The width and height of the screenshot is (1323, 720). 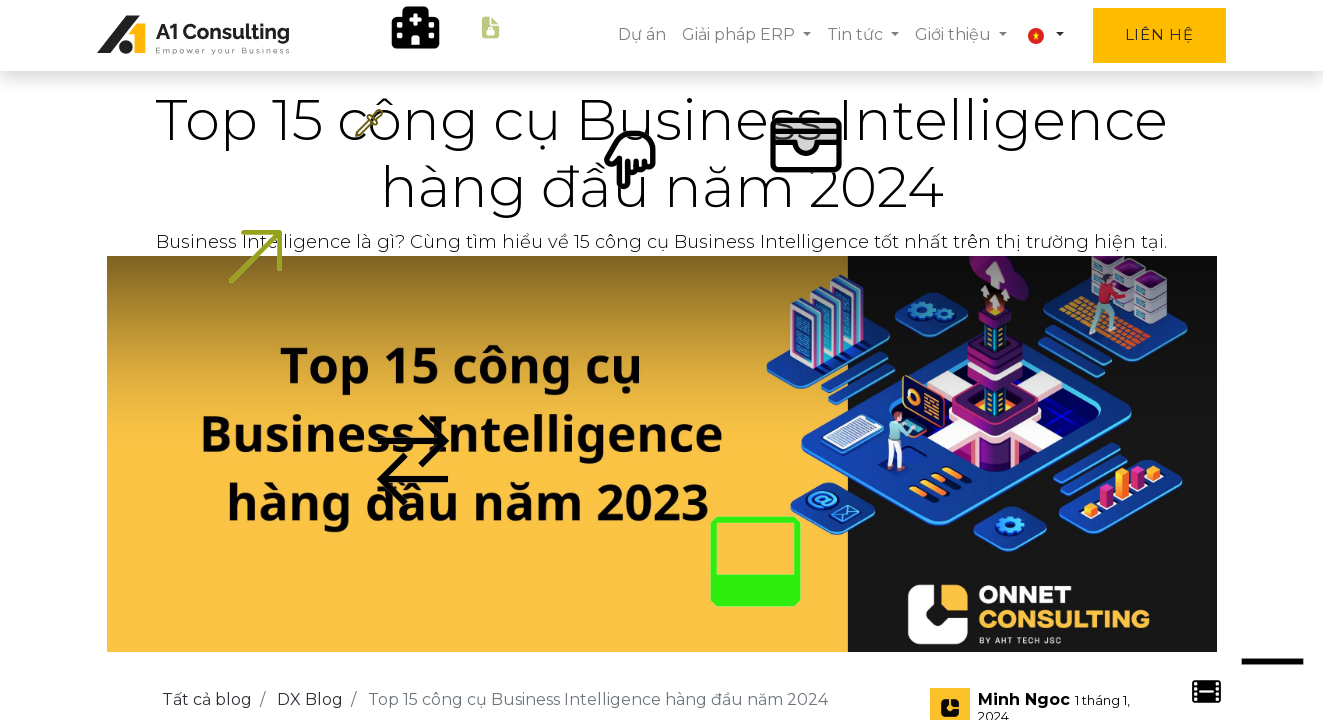 I want to click on toggle bottom panel visibility, so click(x=755, y=561).